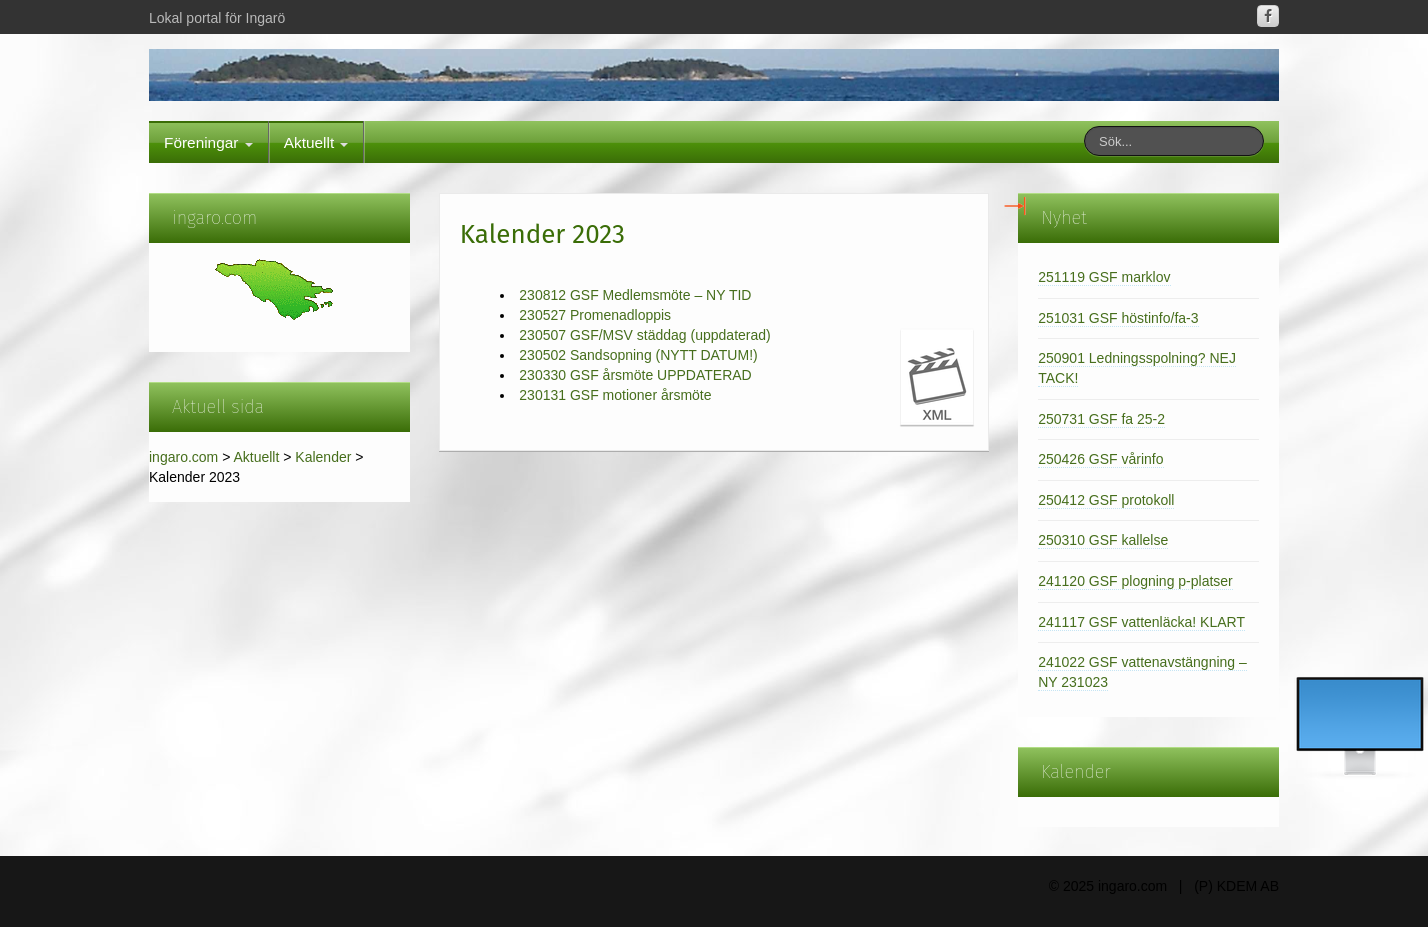 The height and width of the screenshot is (927, 1428). Describe the element at coordinates (1015, 206) in the screenshot. I see `go to the last item or page` at that location.